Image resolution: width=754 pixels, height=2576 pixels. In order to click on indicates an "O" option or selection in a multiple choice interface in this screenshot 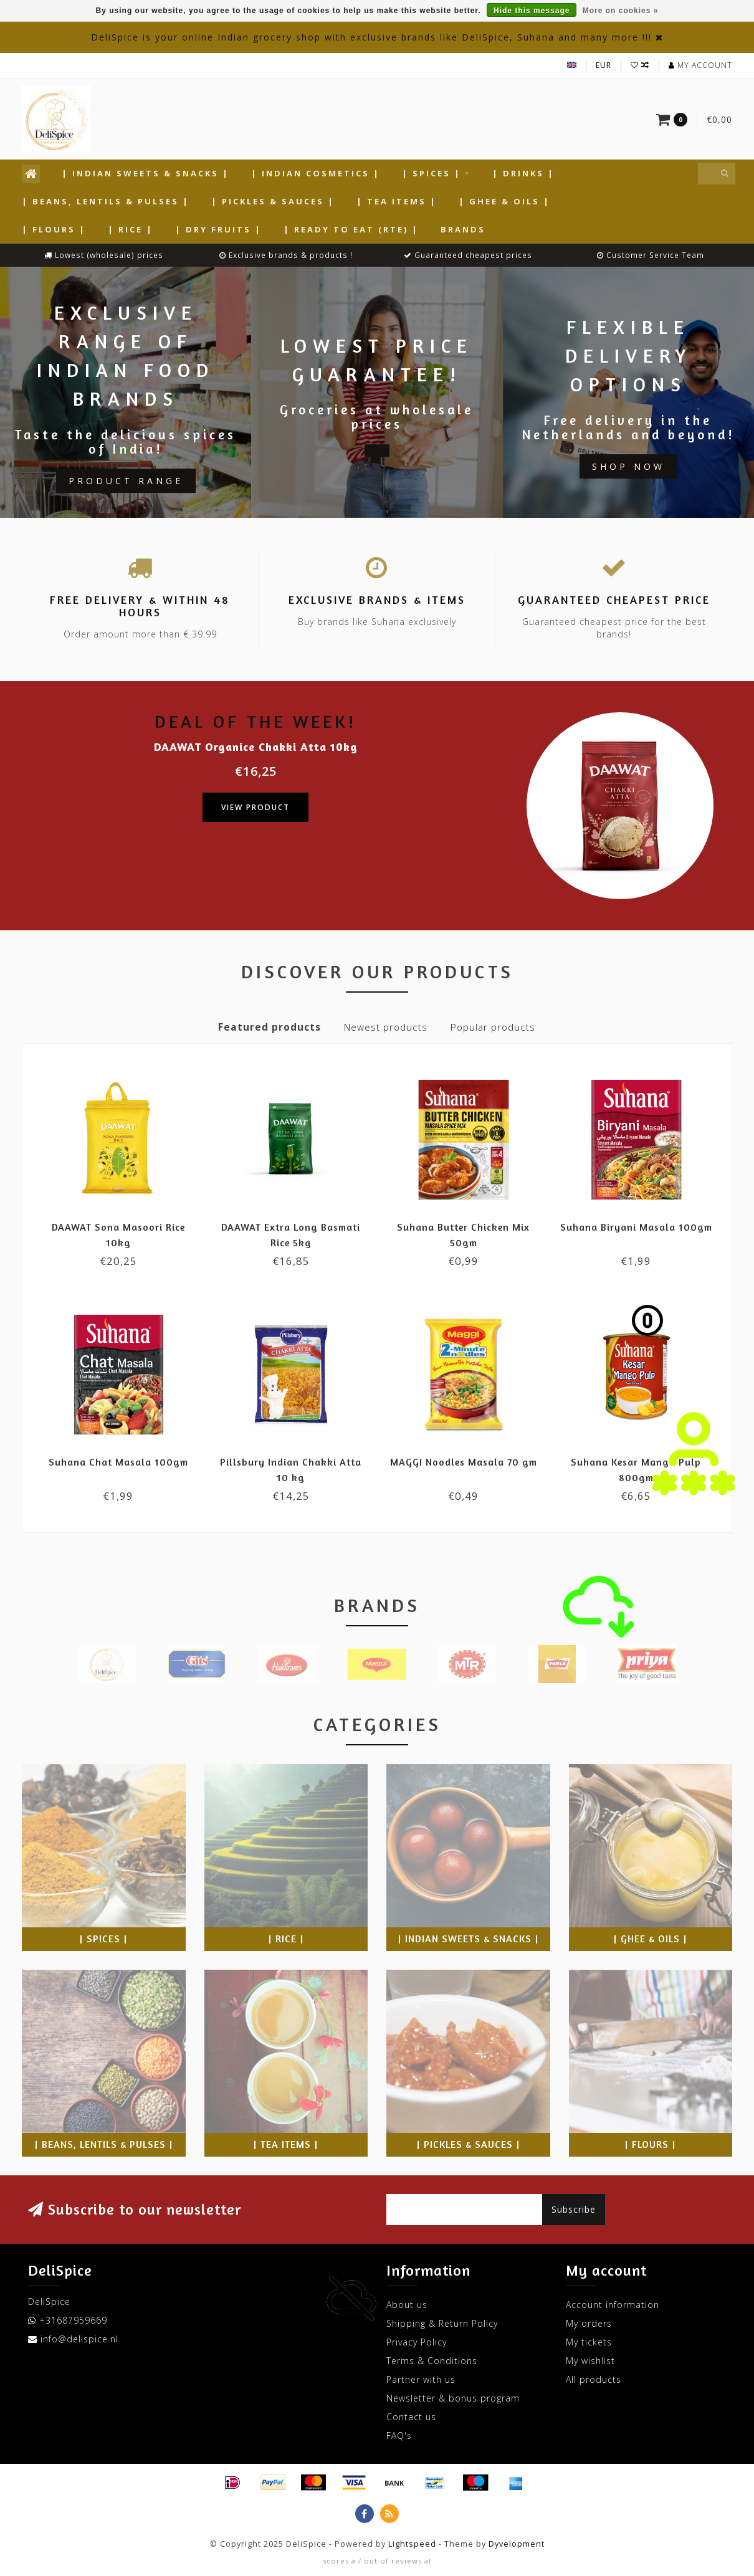, I will do `click(647, 1320)`.